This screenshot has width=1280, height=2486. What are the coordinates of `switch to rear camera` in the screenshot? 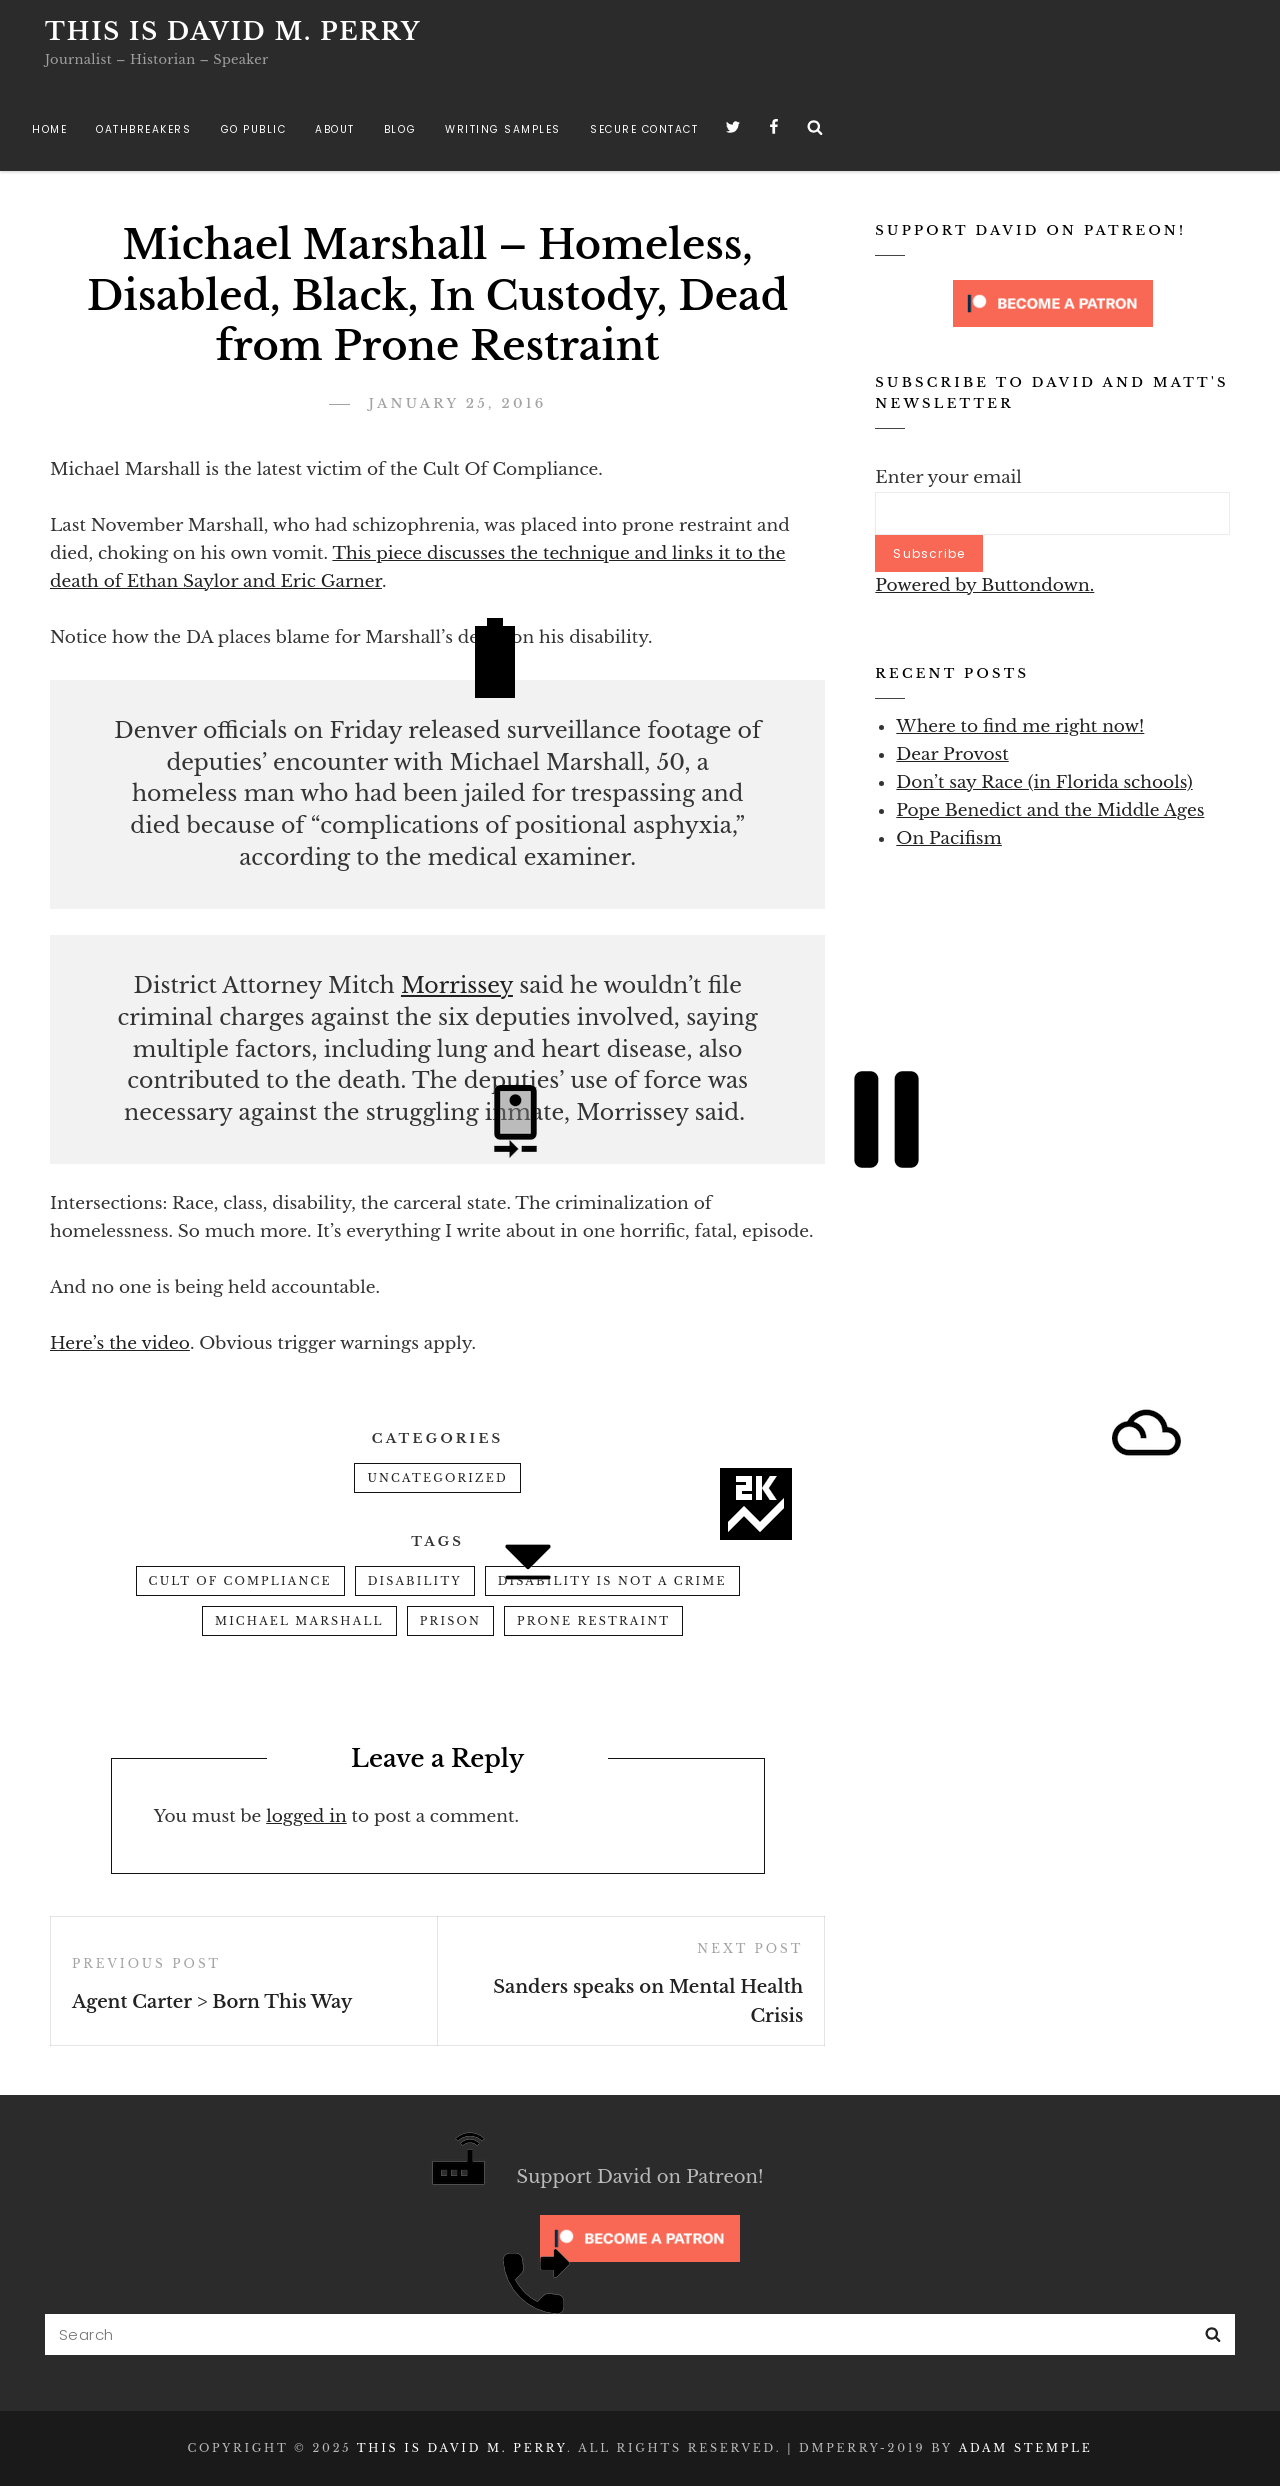 It's located at (515, 1121).